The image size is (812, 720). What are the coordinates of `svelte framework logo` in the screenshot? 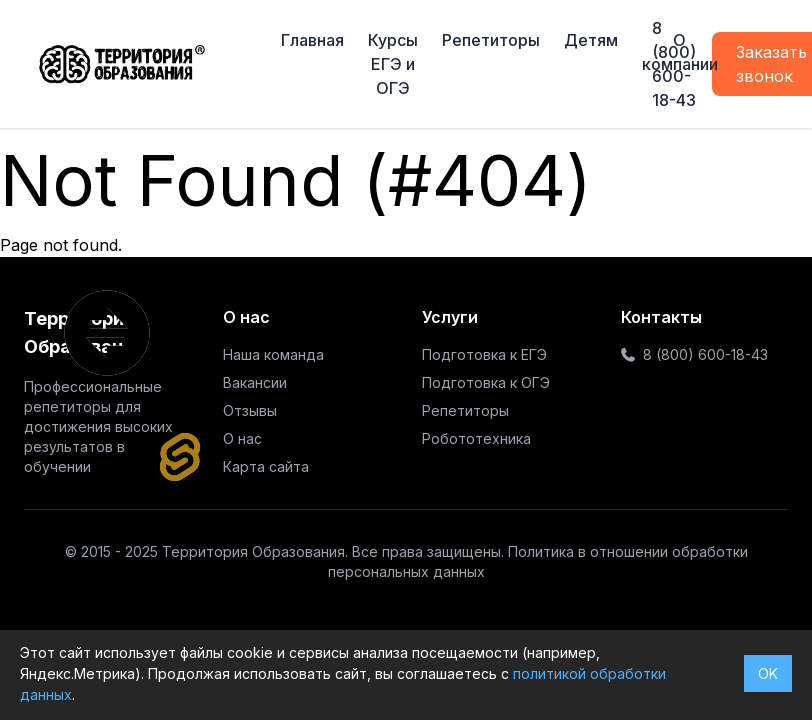 It's located at (180, 457).